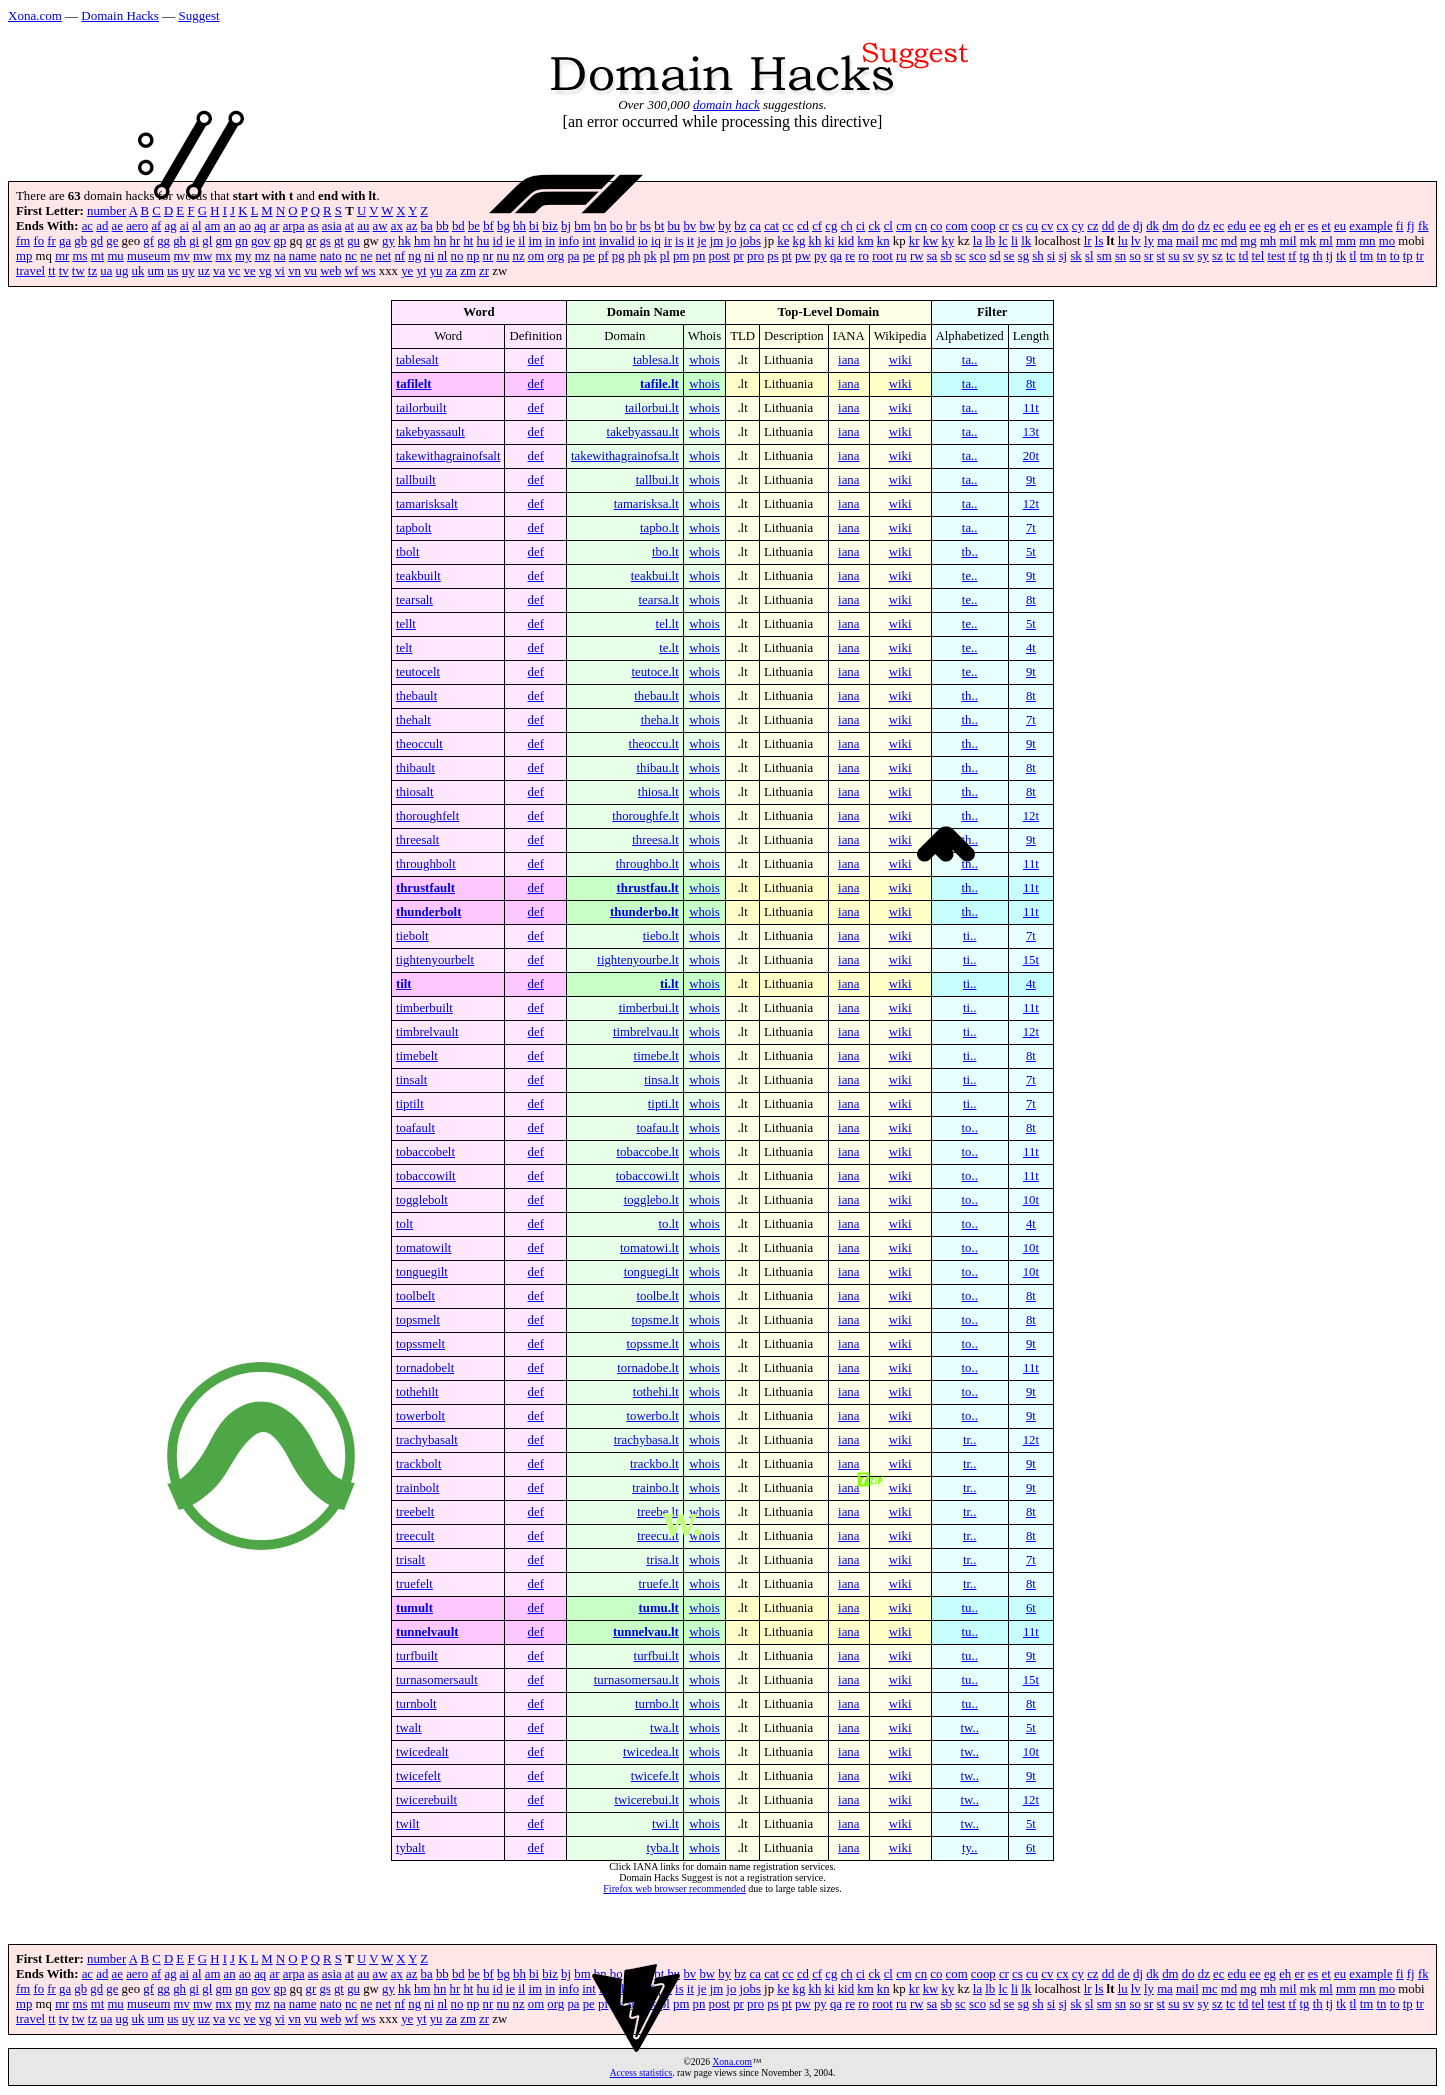  Describe the element at coordinates (870, 1479) in the screenshot. I see `7-Zip file compression software logo` at that location.